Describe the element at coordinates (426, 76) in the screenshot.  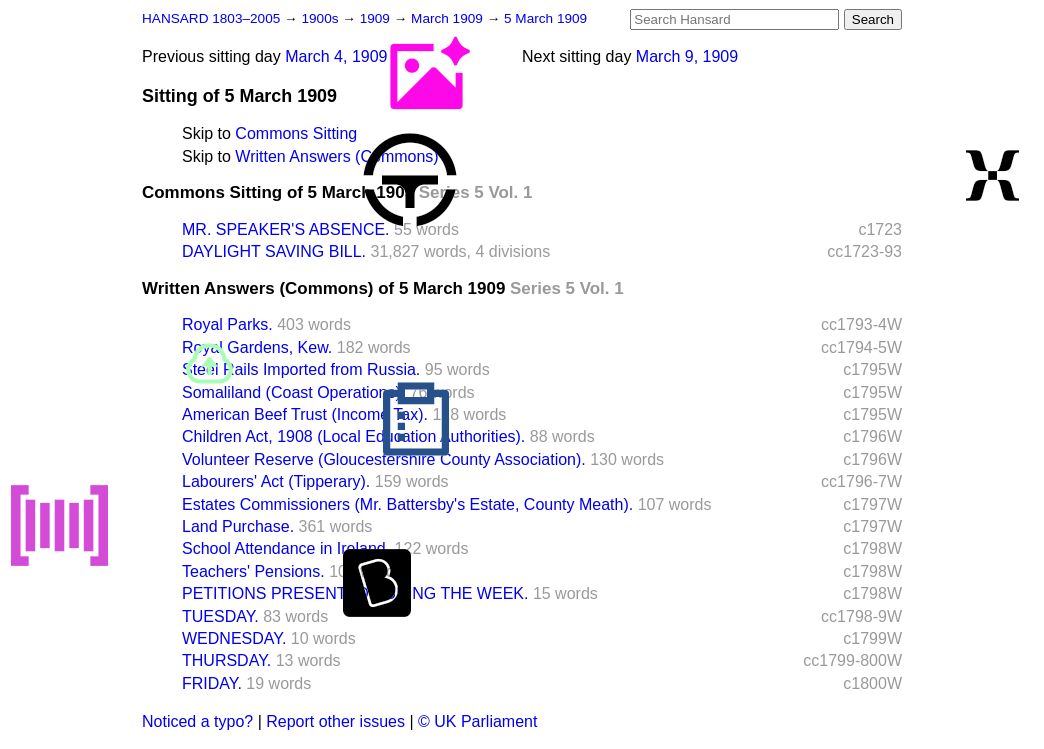
I see `enhance image with AI` at that location.